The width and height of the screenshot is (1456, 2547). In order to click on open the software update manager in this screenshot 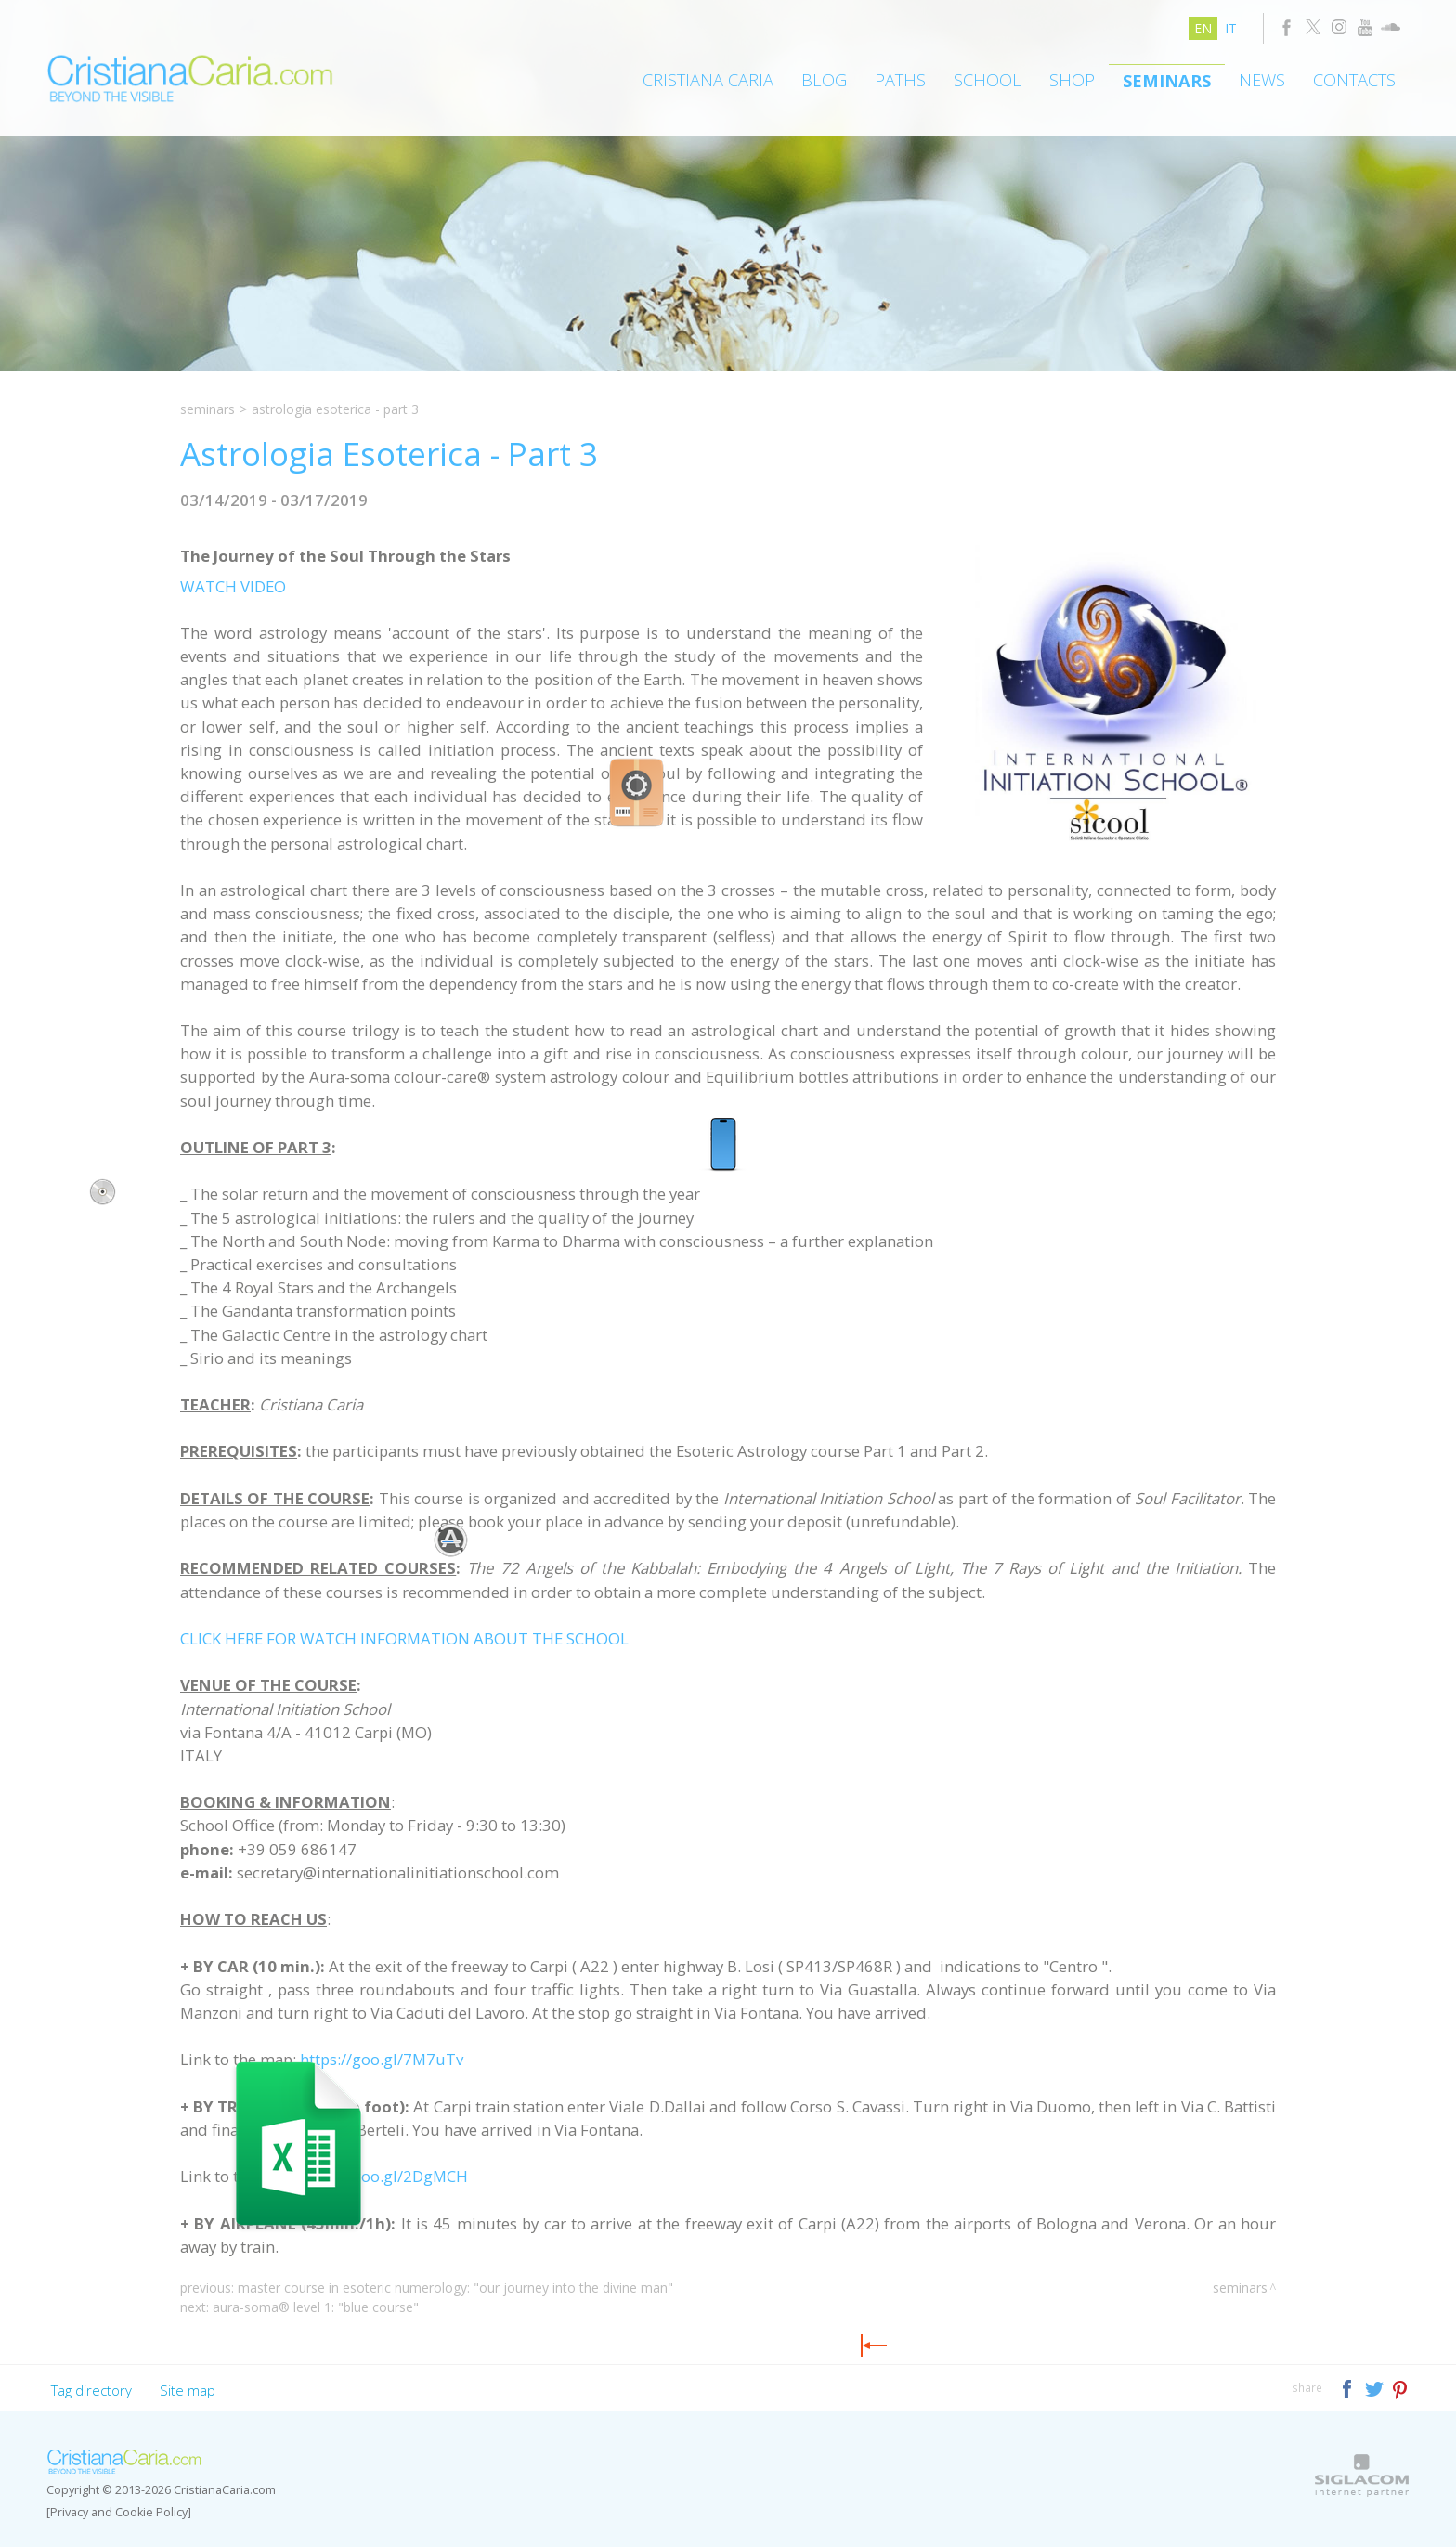, I will do `click(450, 1540)`.